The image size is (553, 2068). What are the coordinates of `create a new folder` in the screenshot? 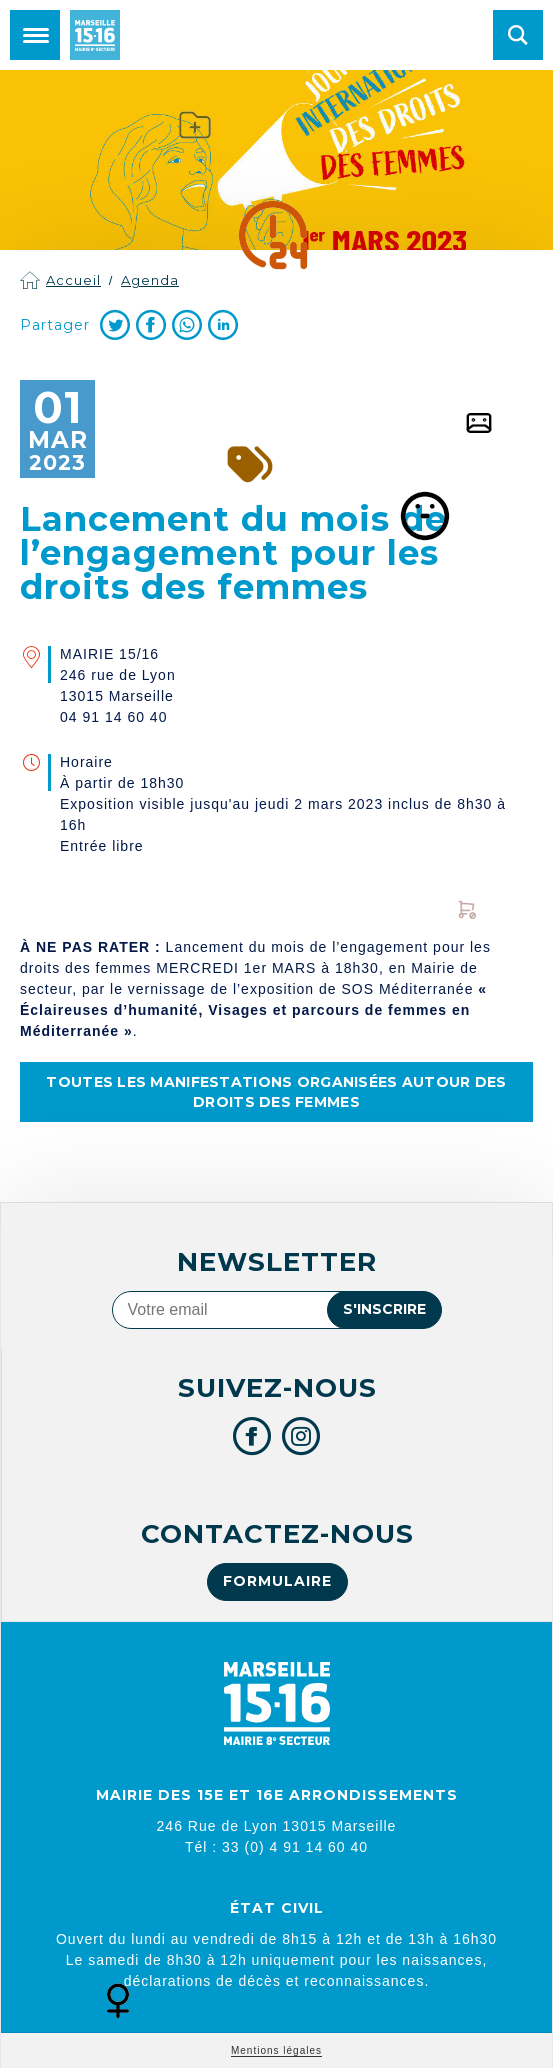 It's located at (195, 125).